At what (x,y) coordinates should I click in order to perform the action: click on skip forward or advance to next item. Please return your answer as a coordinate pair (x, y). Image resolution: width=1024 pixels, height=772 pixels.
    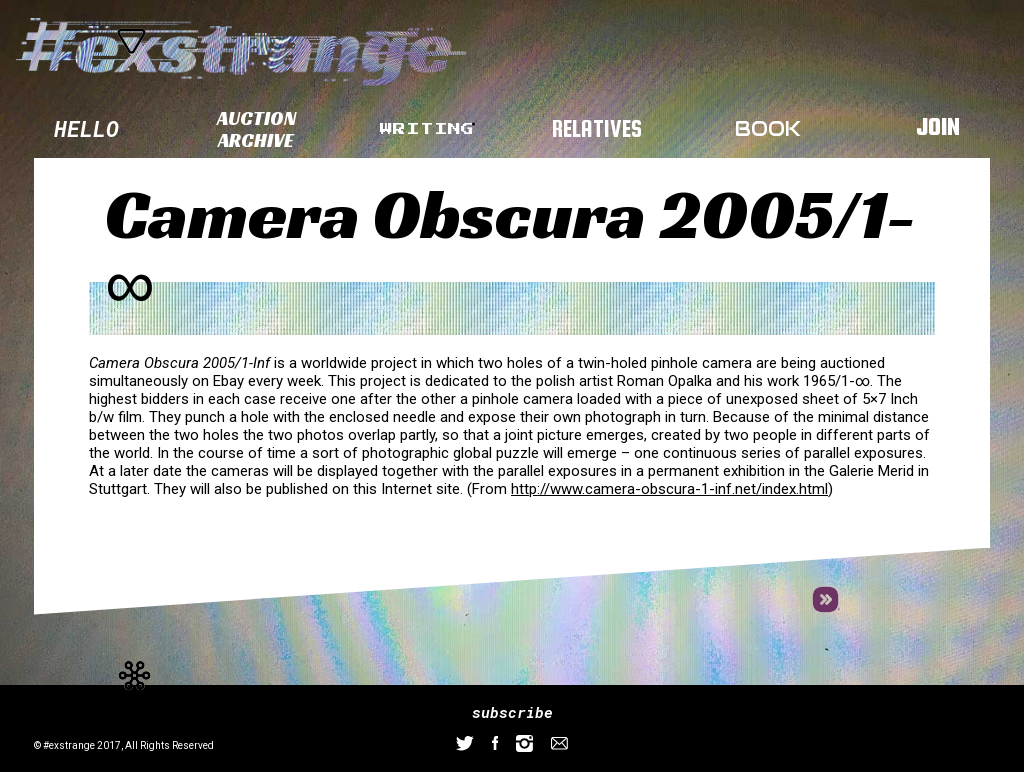
    Looking at the image, I should click on (825, 599).